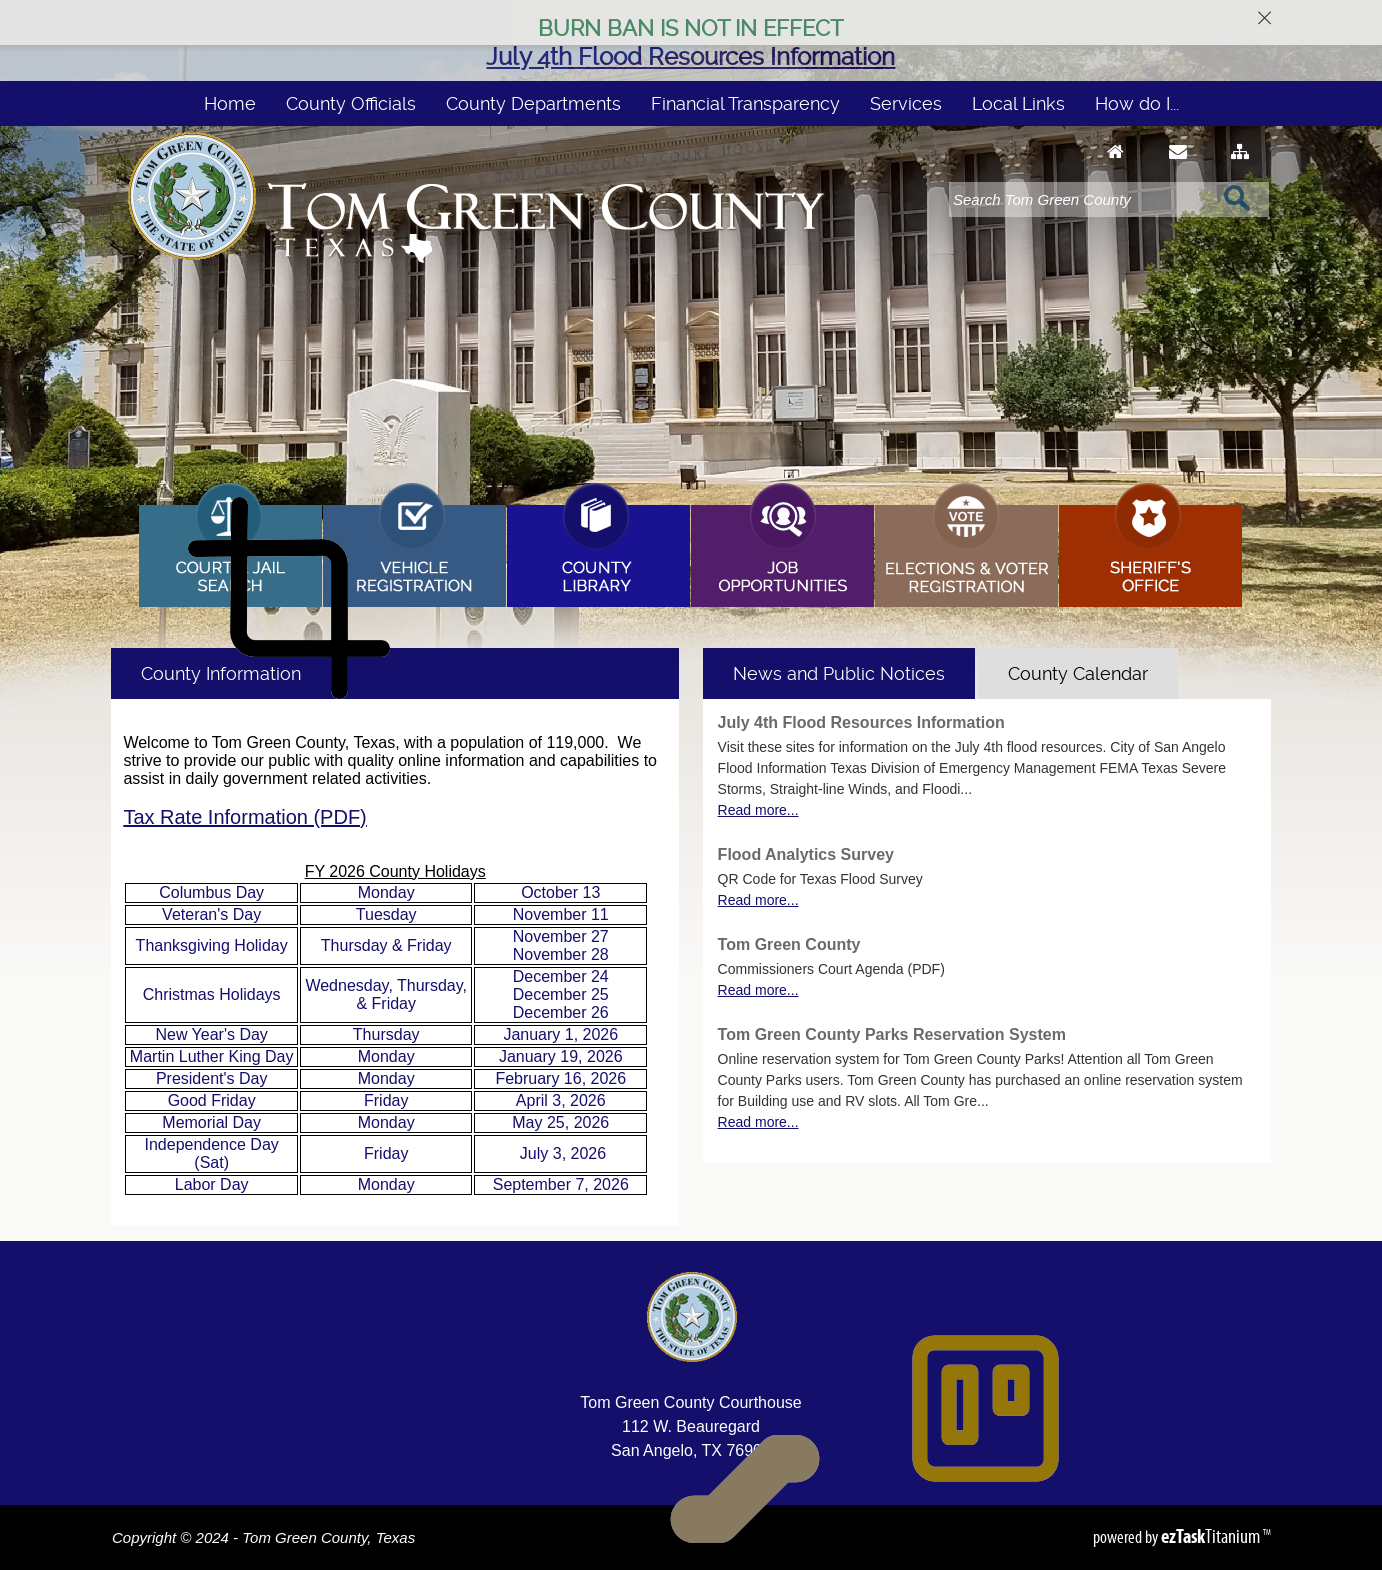  I want to click on open Trello app, so click(985, 1408).